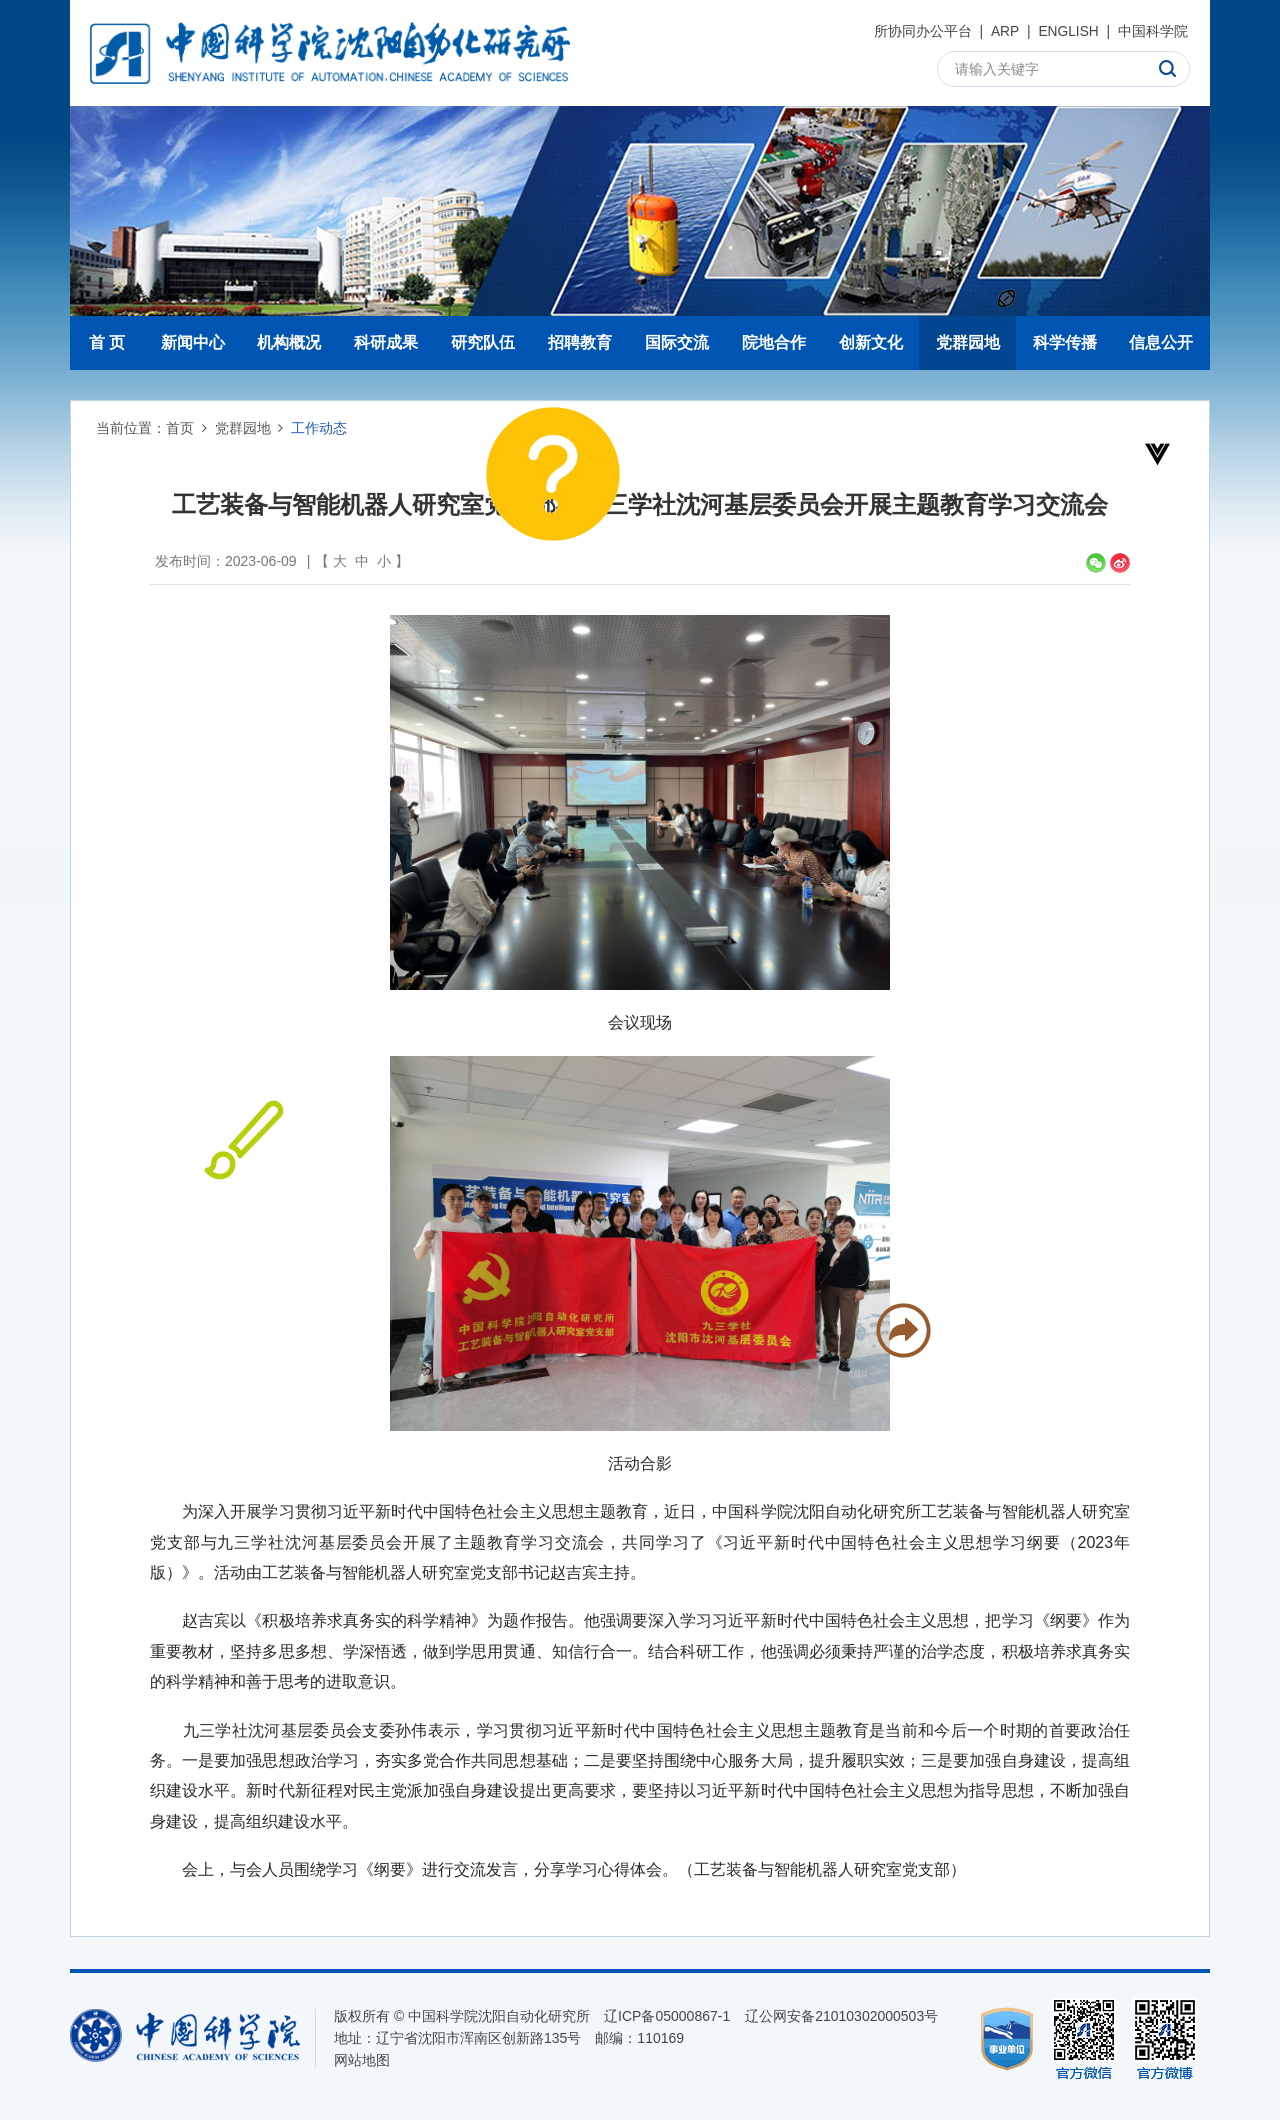  What do you see at coordinates (244, 1140) in the screenshot?
I see `access drawing or painting tools` at bounding box center [244, 1140].